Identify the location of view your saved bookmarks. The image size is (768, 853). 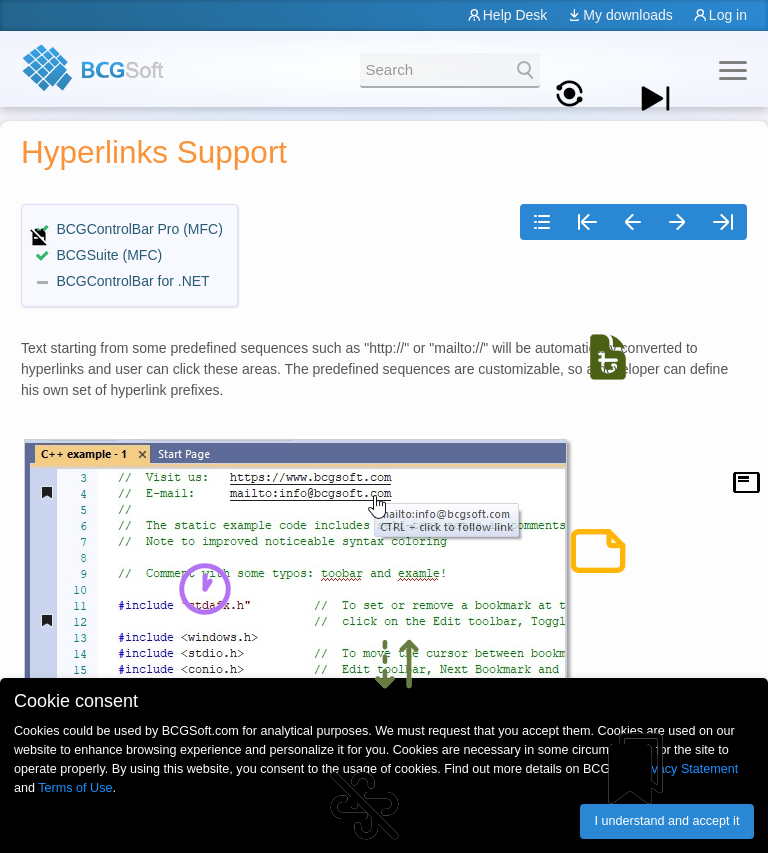
(635, 768).